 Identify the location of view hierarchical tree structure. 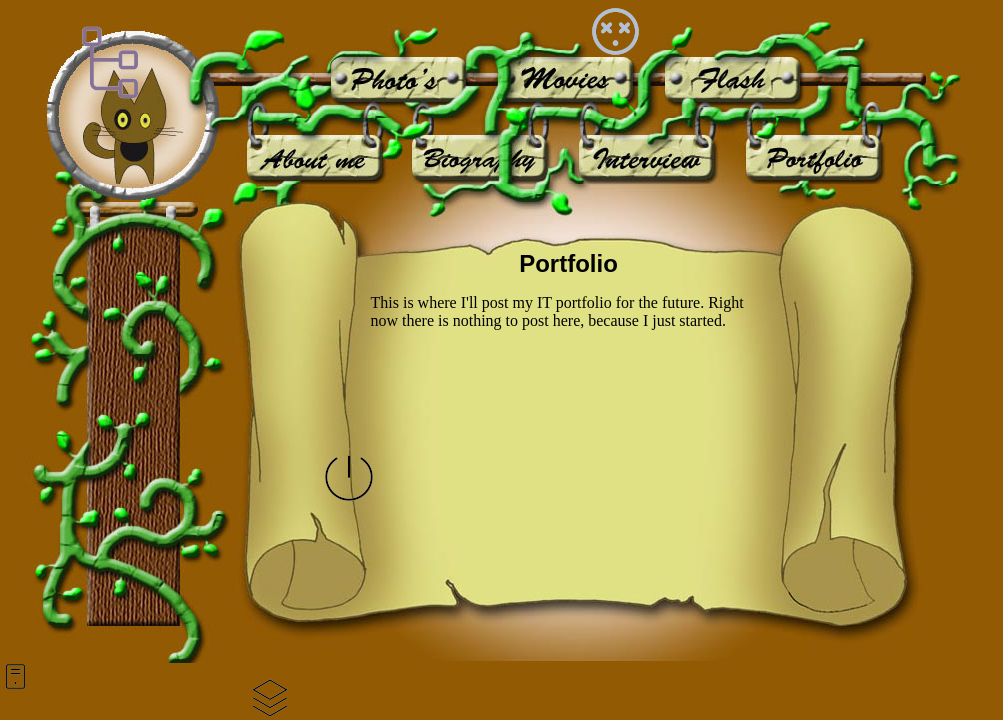
(107, 62).